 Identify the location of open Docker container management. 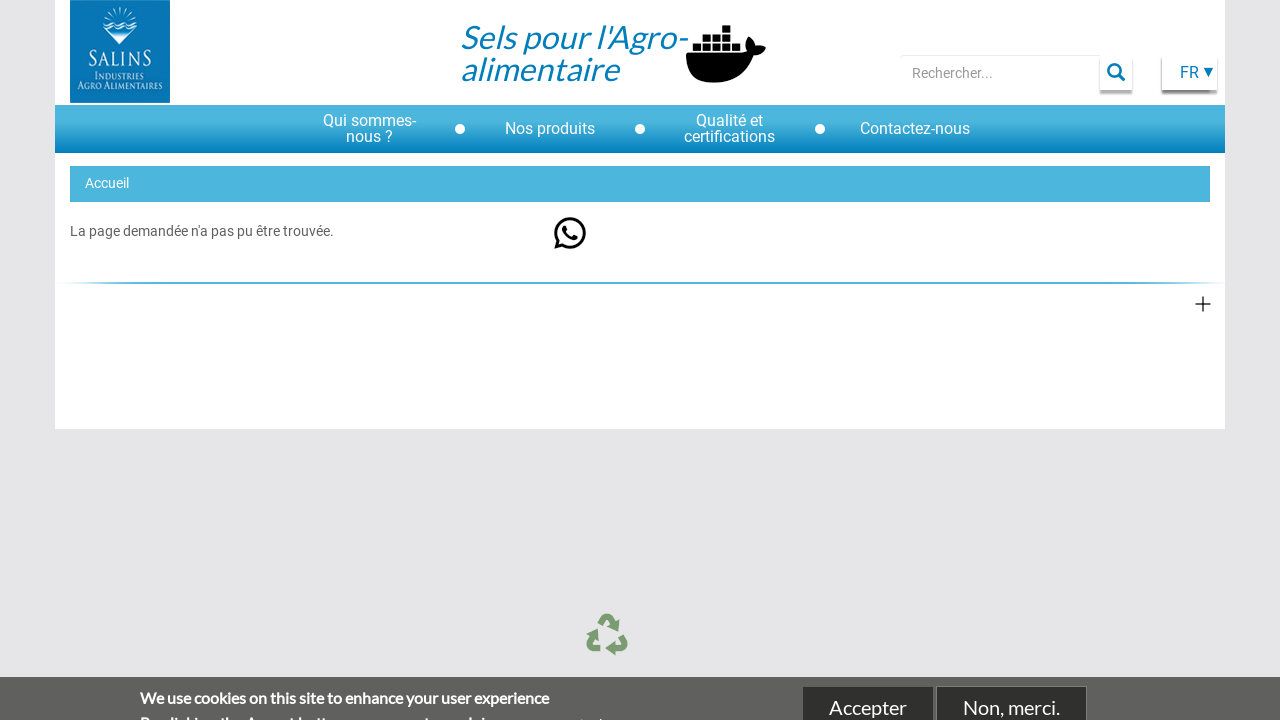
(726, 54).